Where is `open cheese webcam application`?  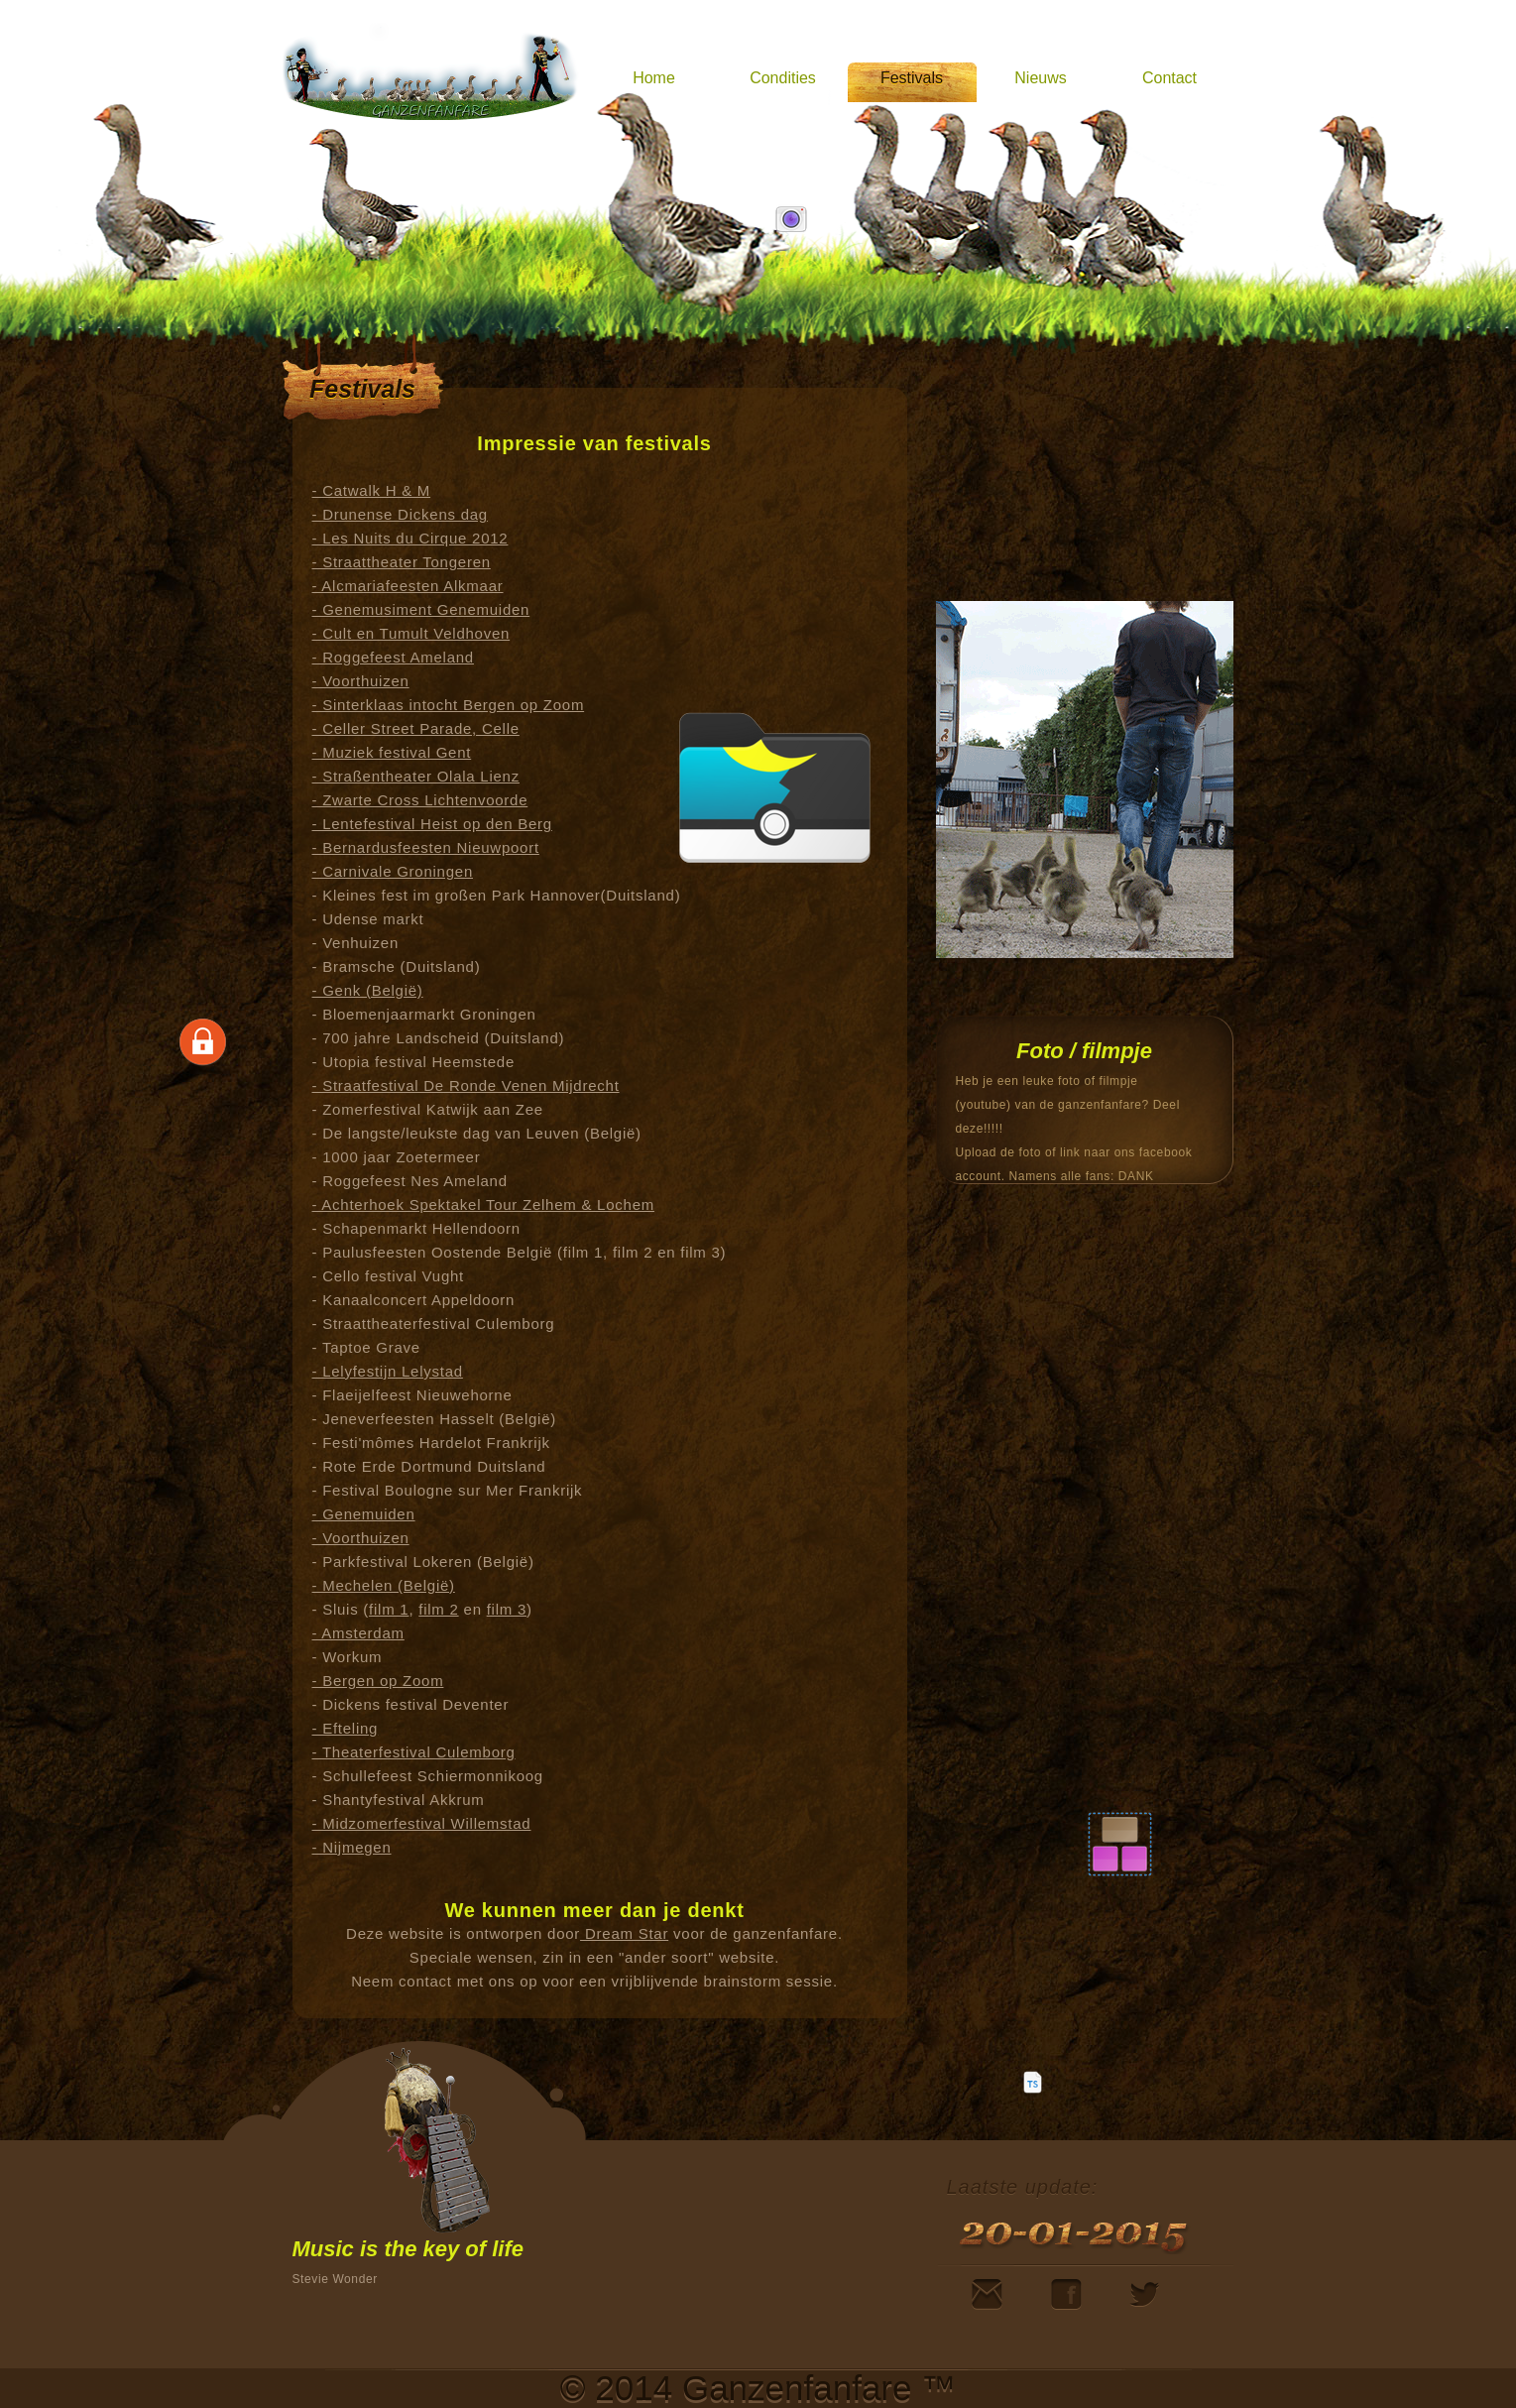
open cheese webcam application is located at coordinates (791, 219).